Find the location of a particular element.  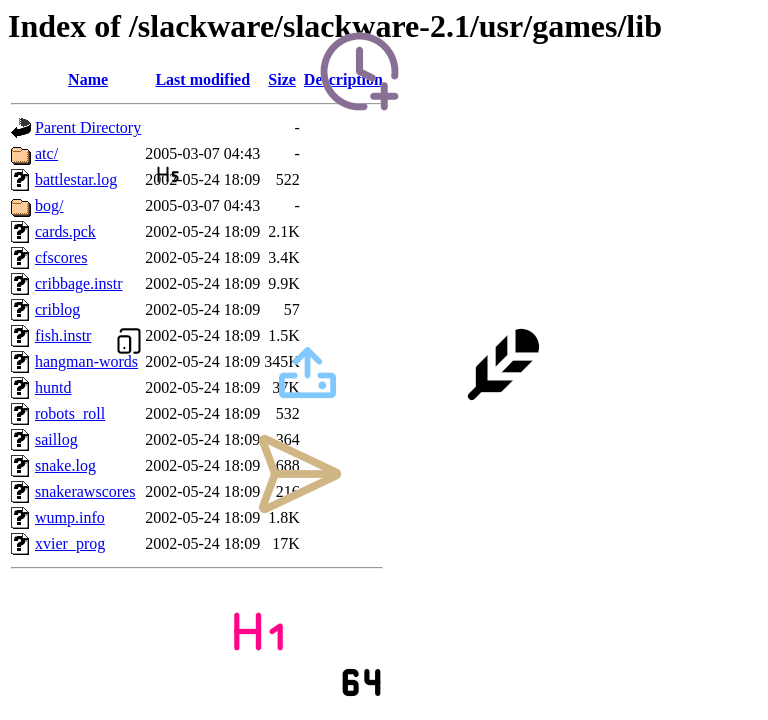

format text as heading level 5 is located at coordinates (167, 174).